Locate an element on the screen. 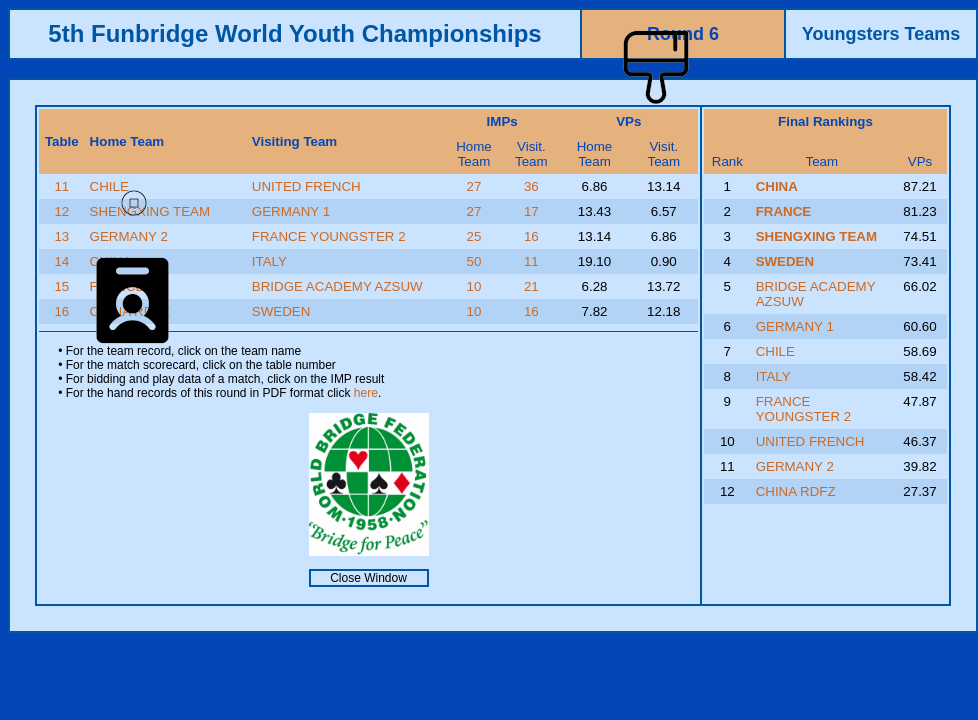  stop media playback is located at coordinates (134, 203).